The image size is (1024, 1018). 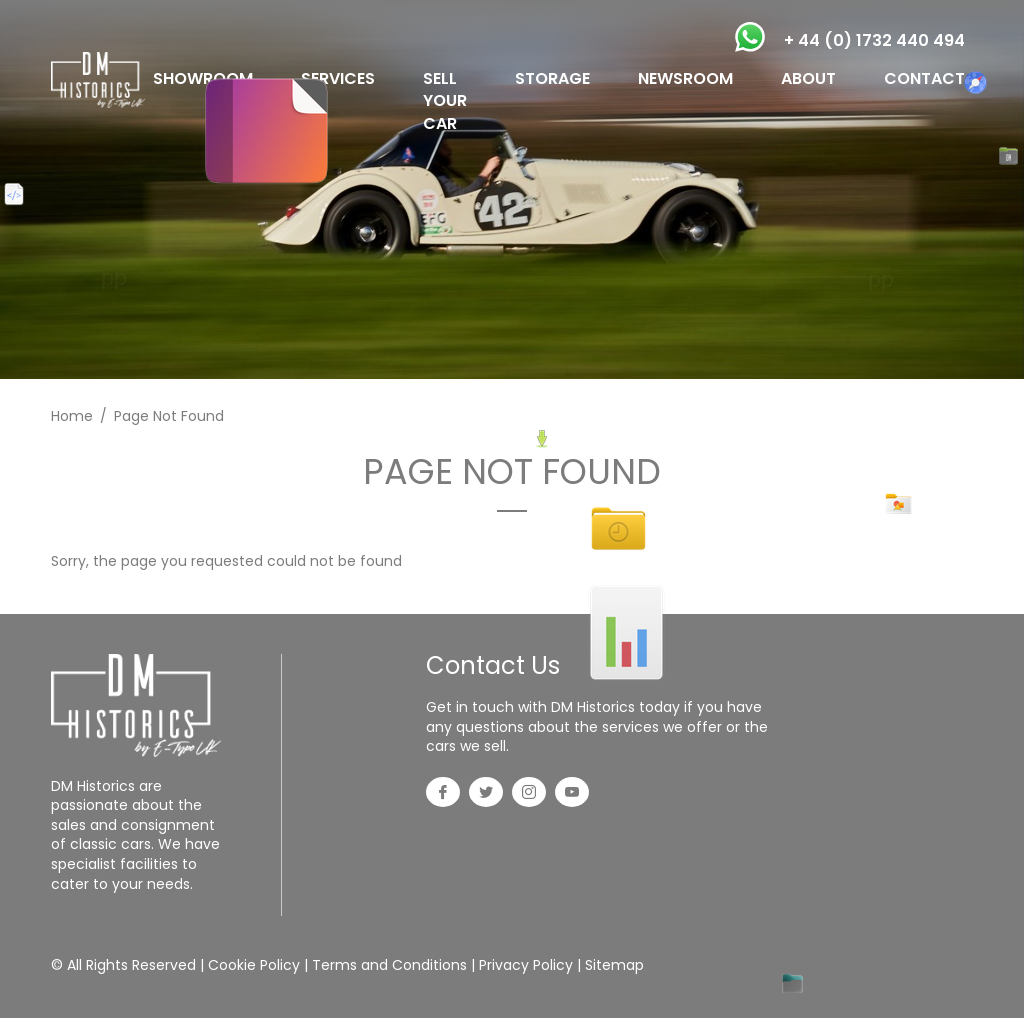 I want to click on open an opendocument chart template file, so click(x=626, y=632).